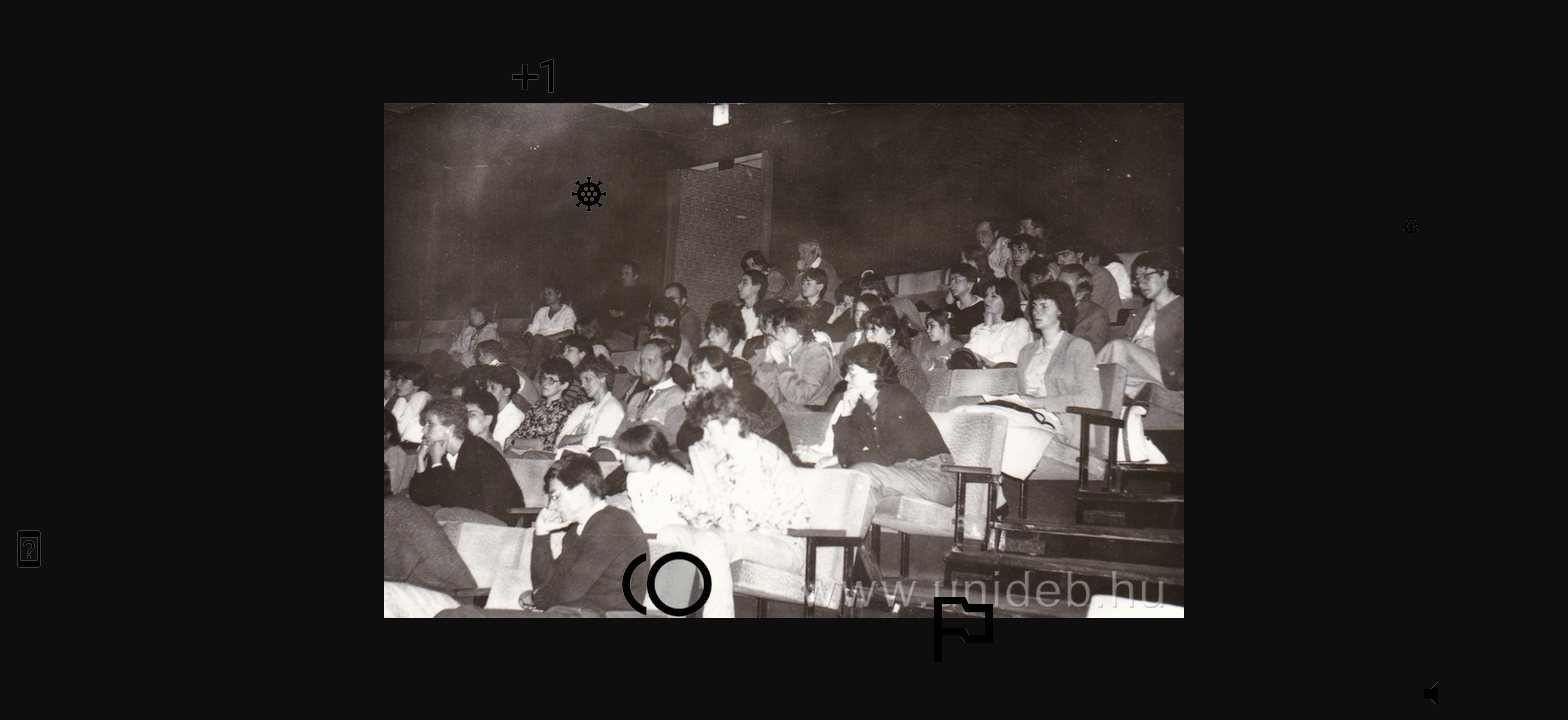  What do you see at coordinates (667, 584) in the screenshot?
I see `access toll or payment information` at bounding box center [667, 584].